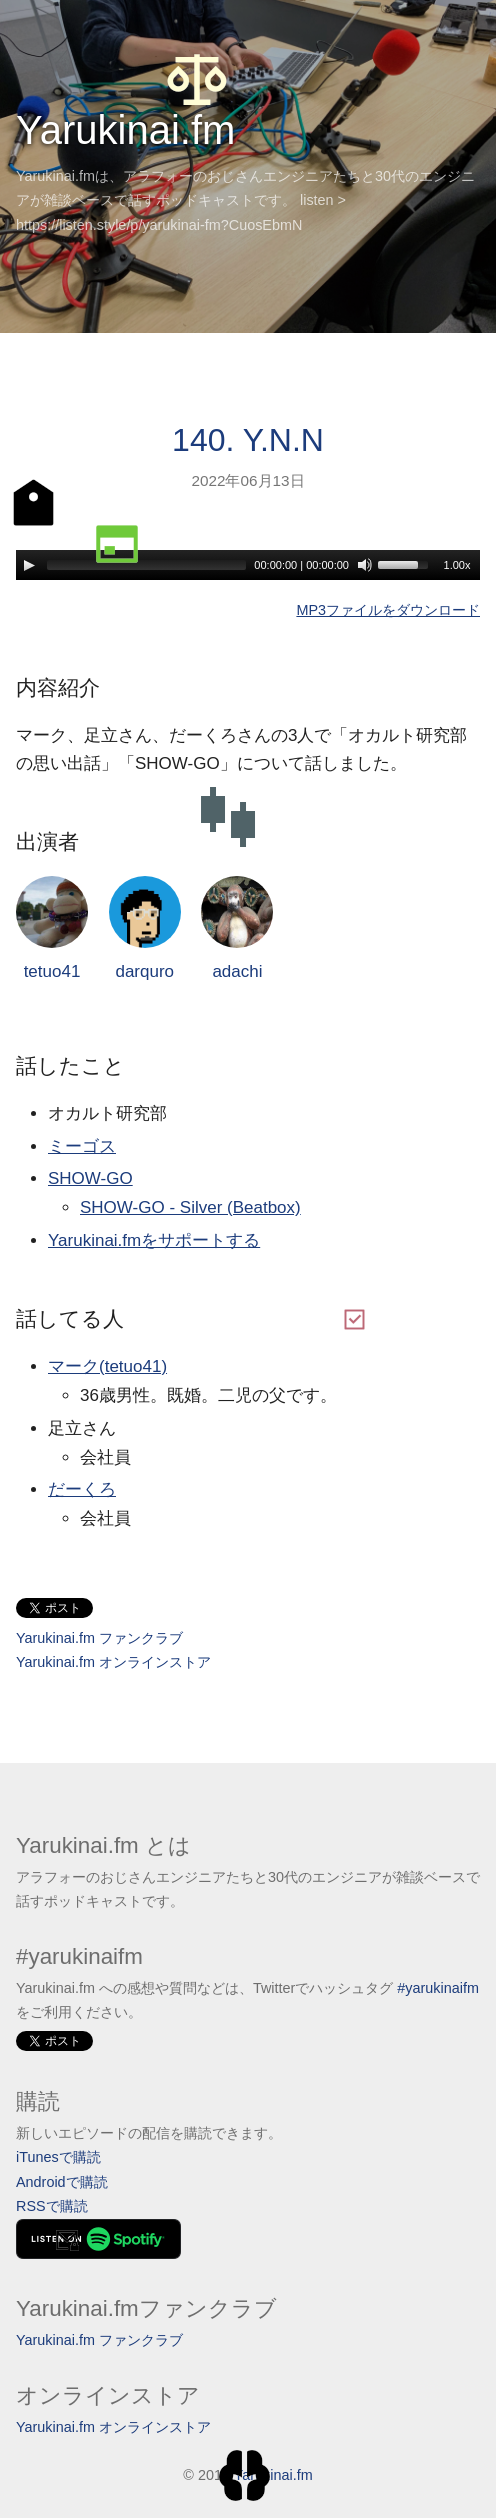 The image size is (496, 2518). Describe the element at coordinates (117, 544) in the screenshot. I see `switch to calendar view` at that location.